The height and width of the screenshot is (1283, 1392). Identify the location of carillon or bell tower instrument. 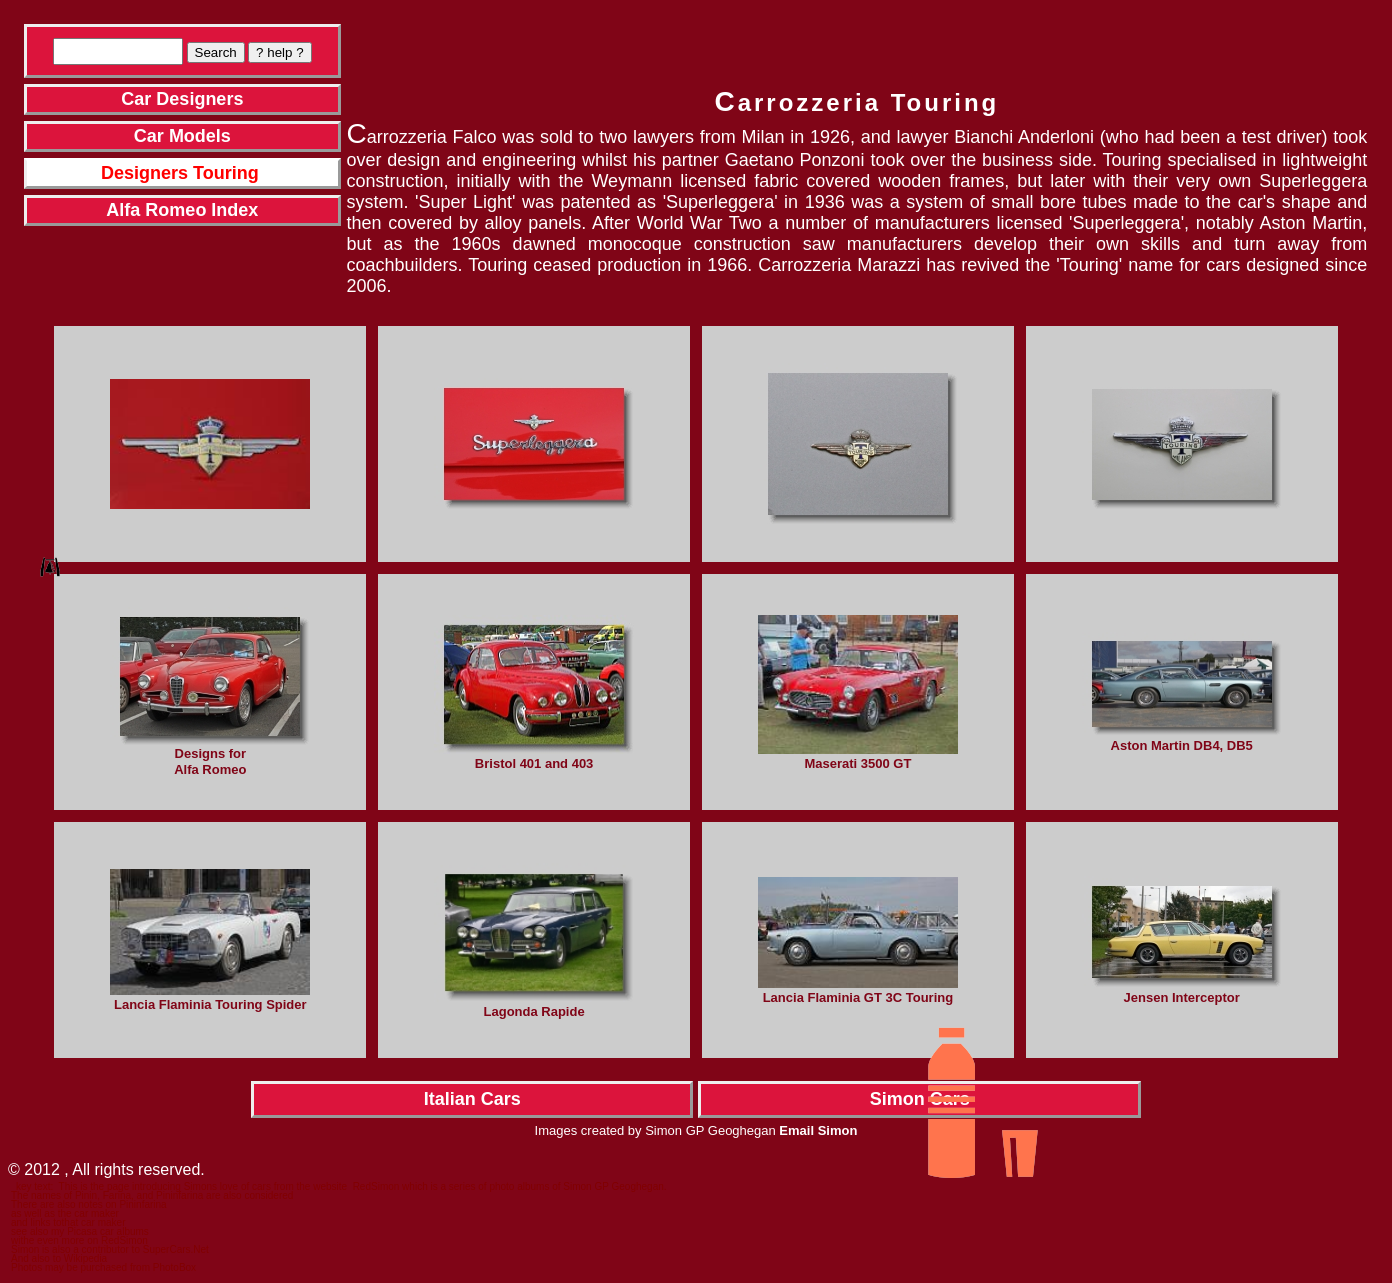
(50, 567).